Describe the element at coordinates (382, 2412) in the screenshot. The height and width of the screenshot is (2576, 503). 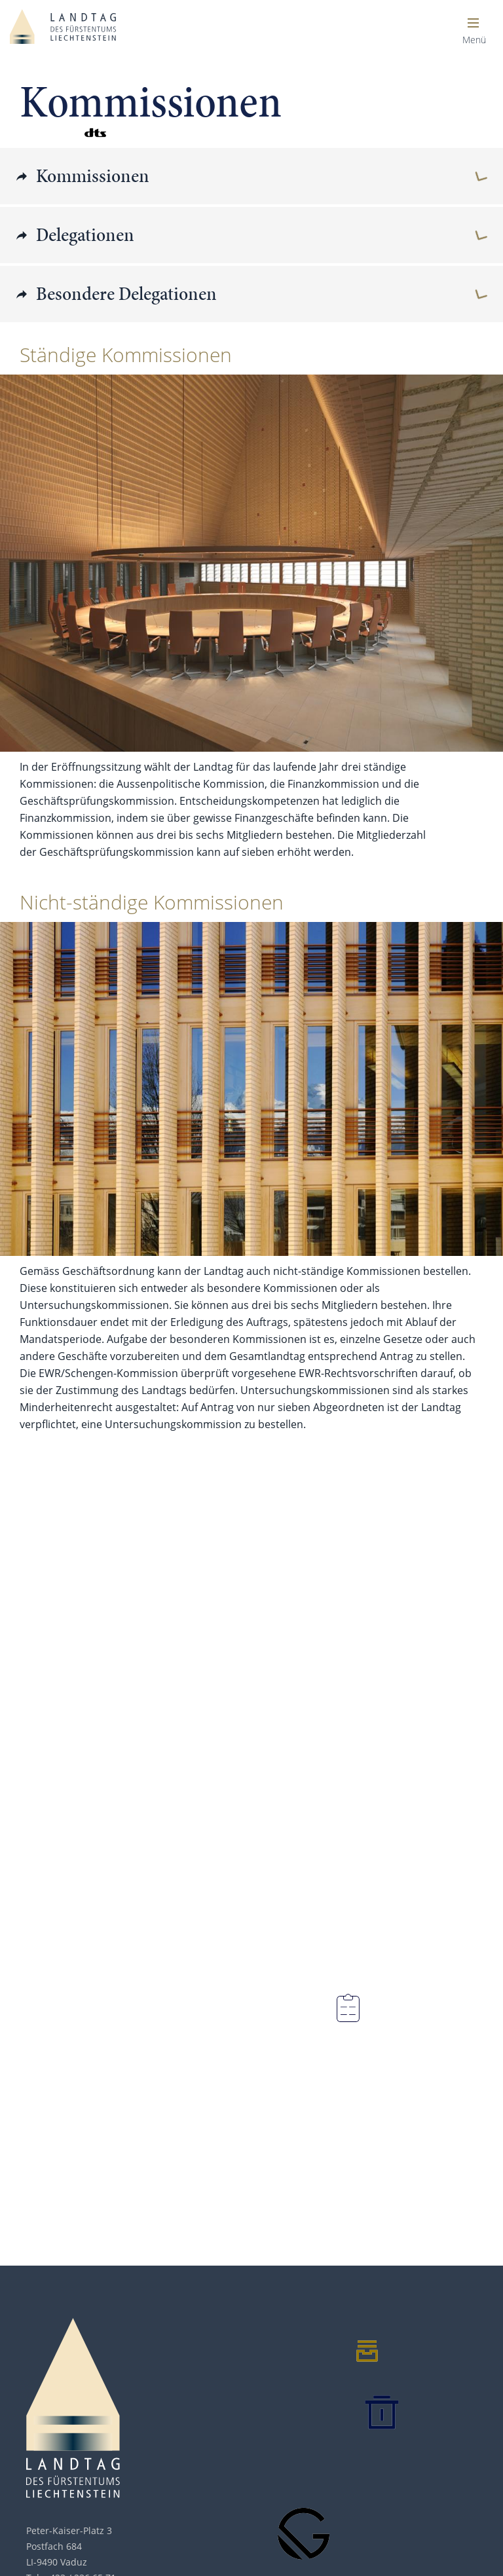
I see `delete selected item` at that location.